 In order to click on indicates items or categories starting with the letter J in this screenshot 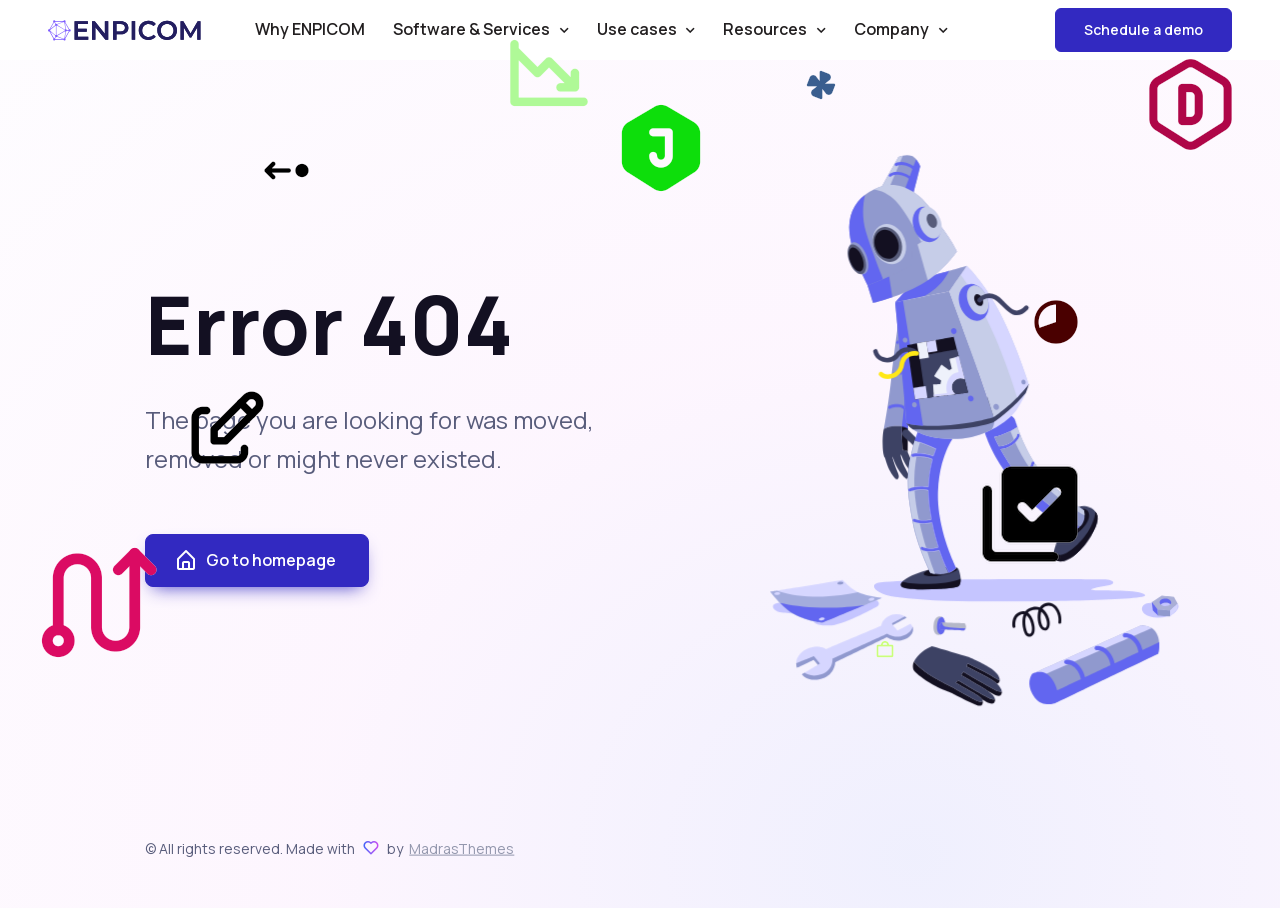, I will do `click(661, 148)`.